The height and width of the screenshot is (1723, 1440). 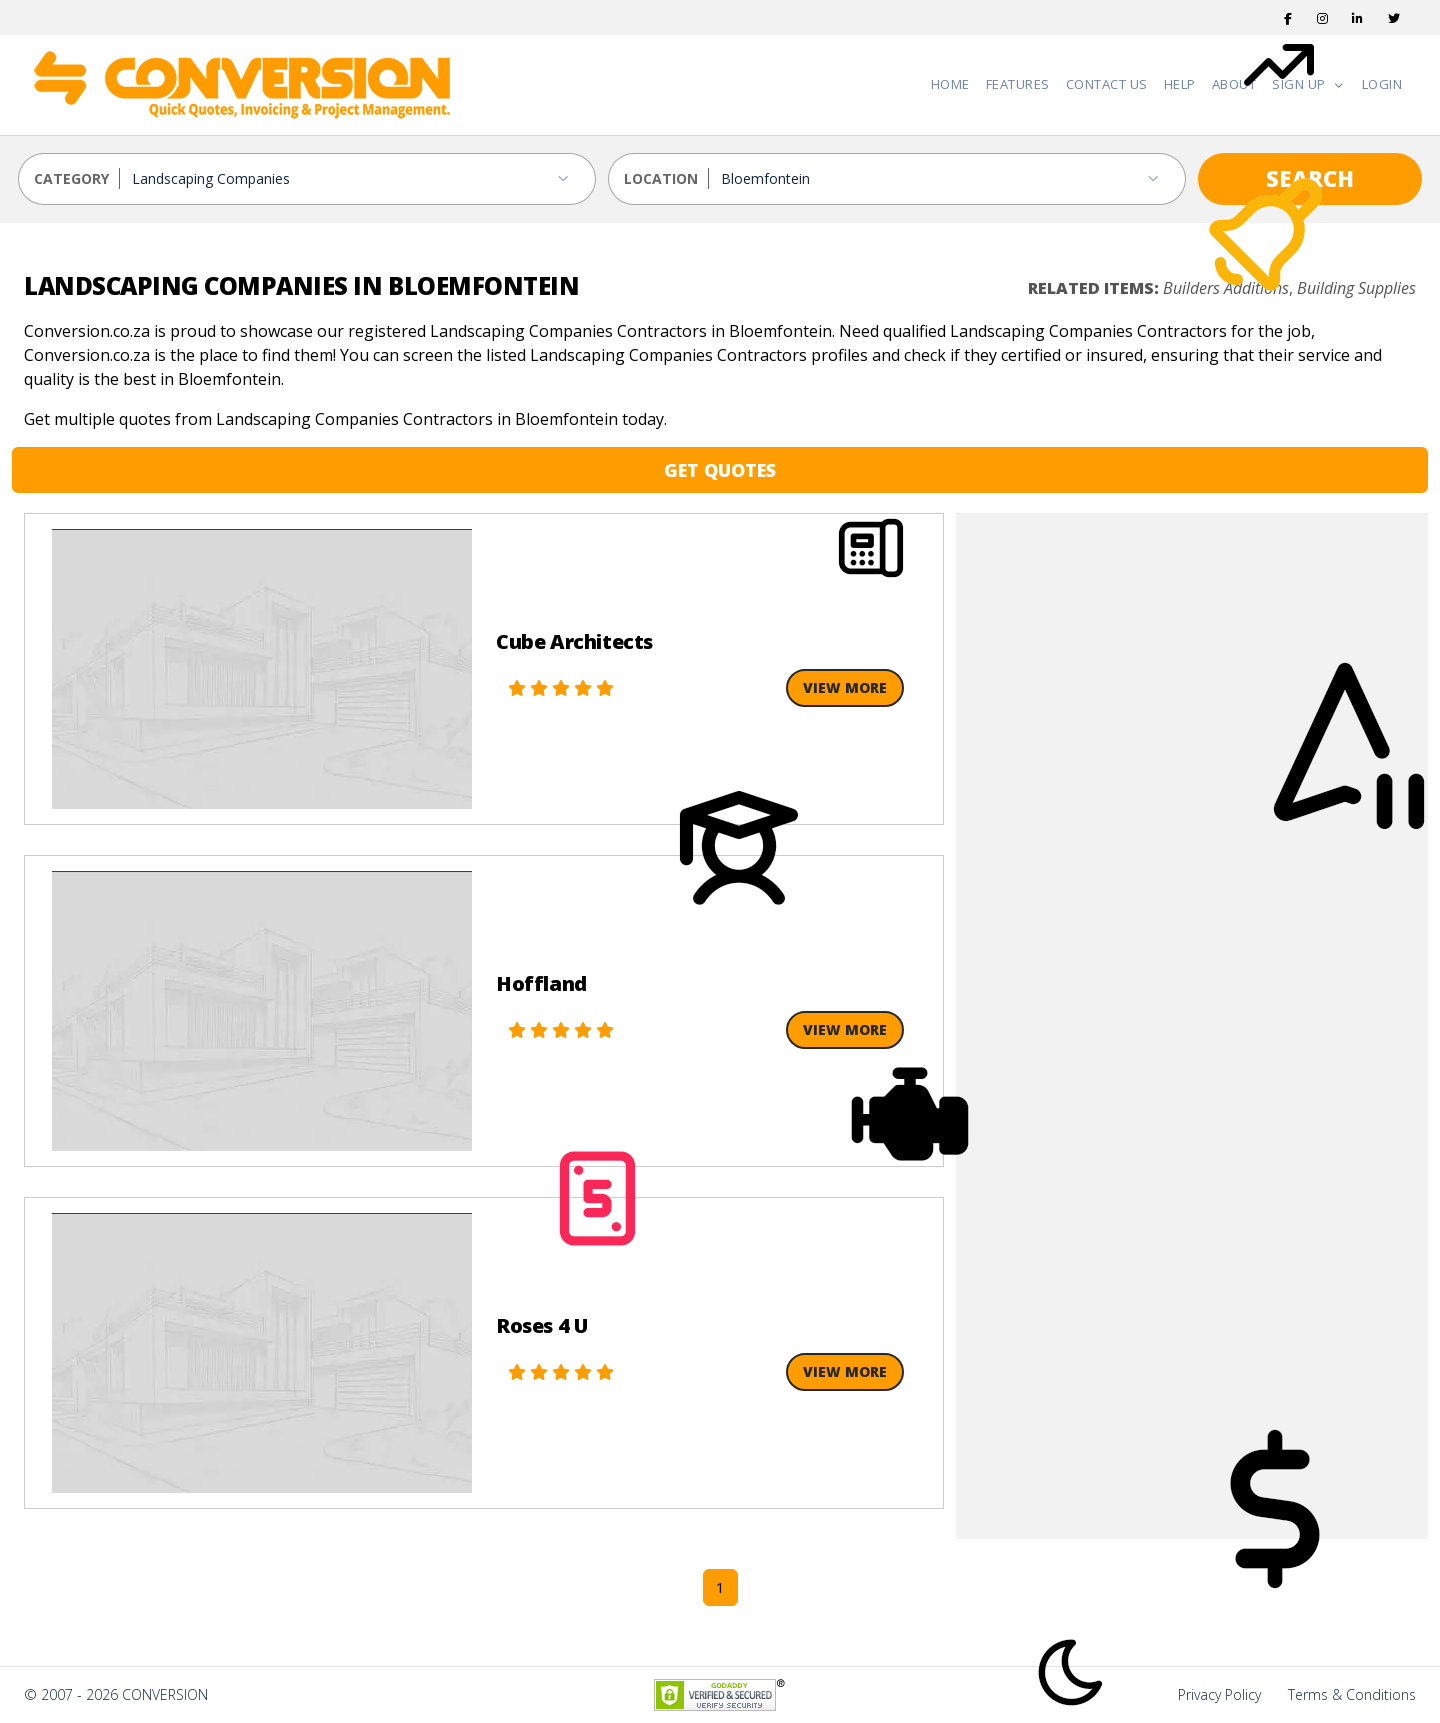 What do you see at coordinates (1275, 1509) in the screenshot?
I see `view pricing or payment options` at bounding box center [1275, 1509].